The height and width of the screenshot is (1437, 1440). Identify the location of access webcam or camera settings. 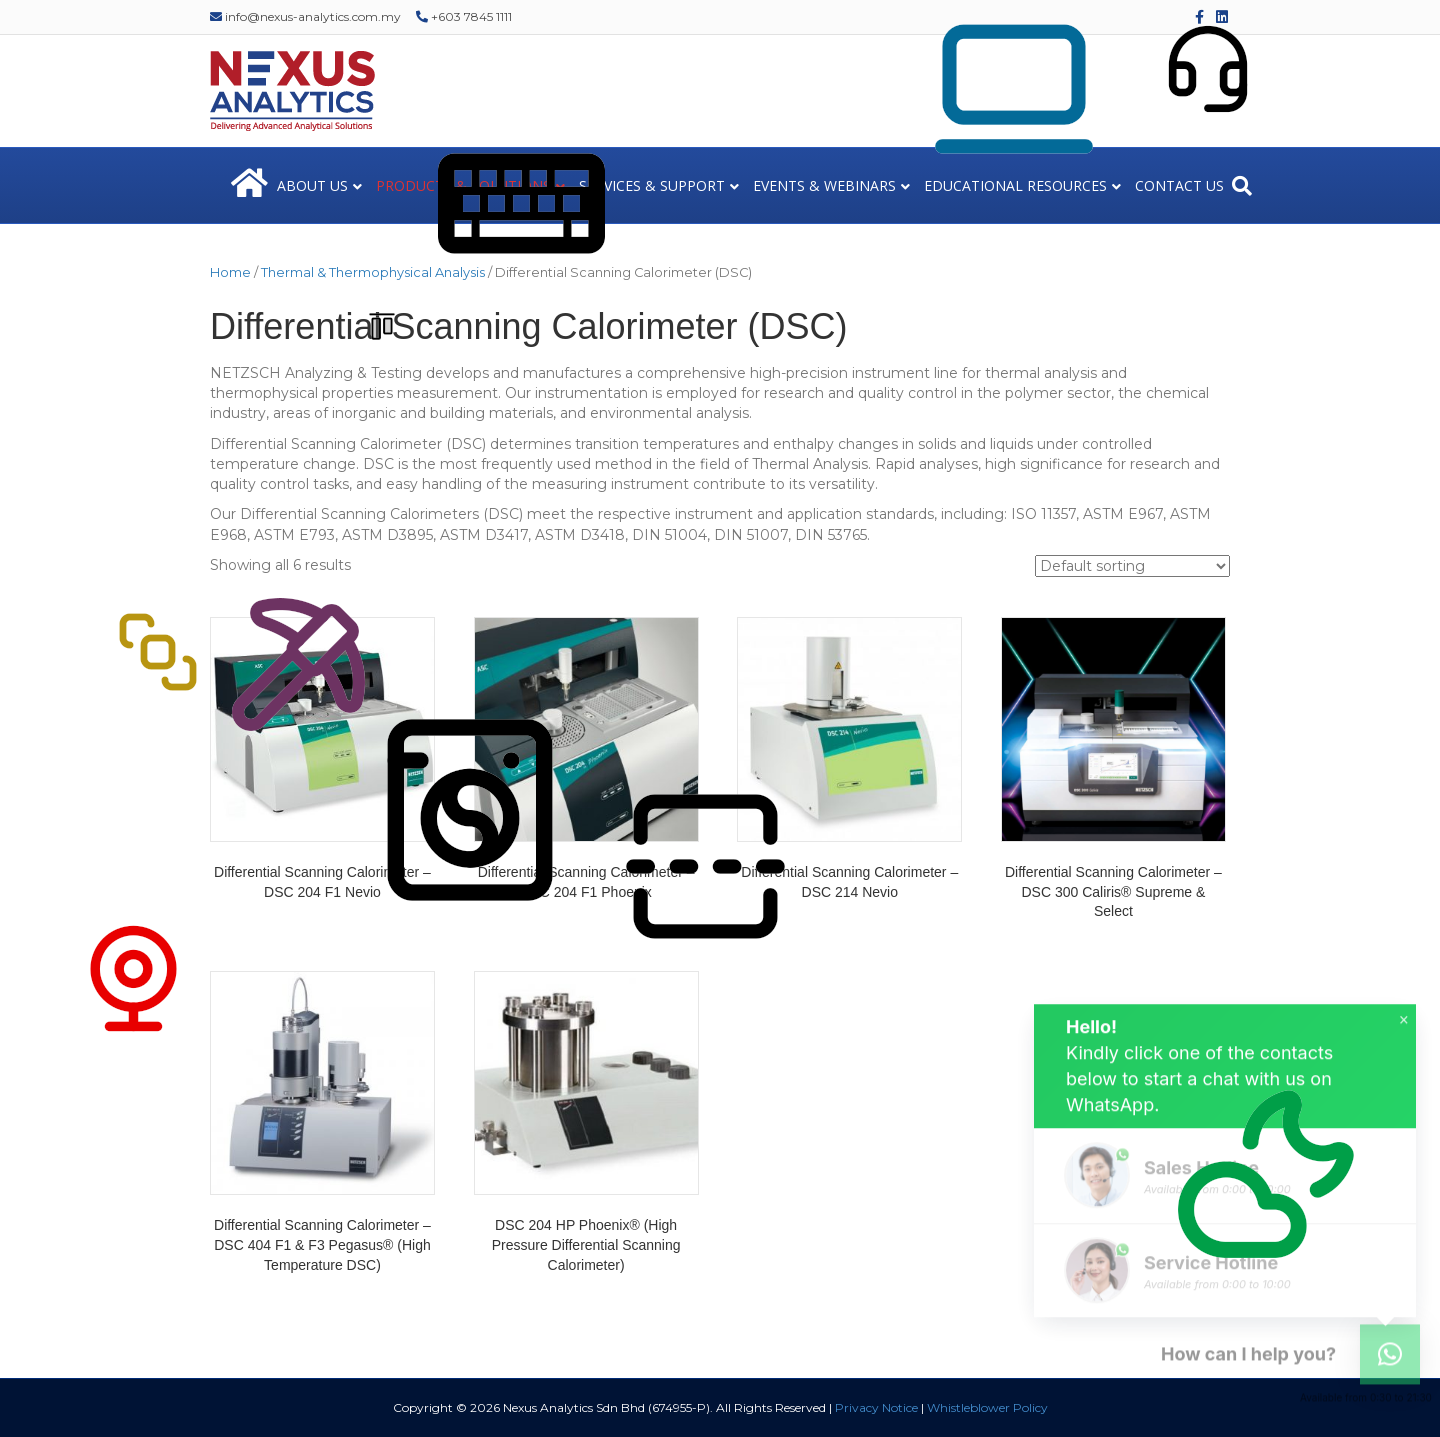
(133, 978).